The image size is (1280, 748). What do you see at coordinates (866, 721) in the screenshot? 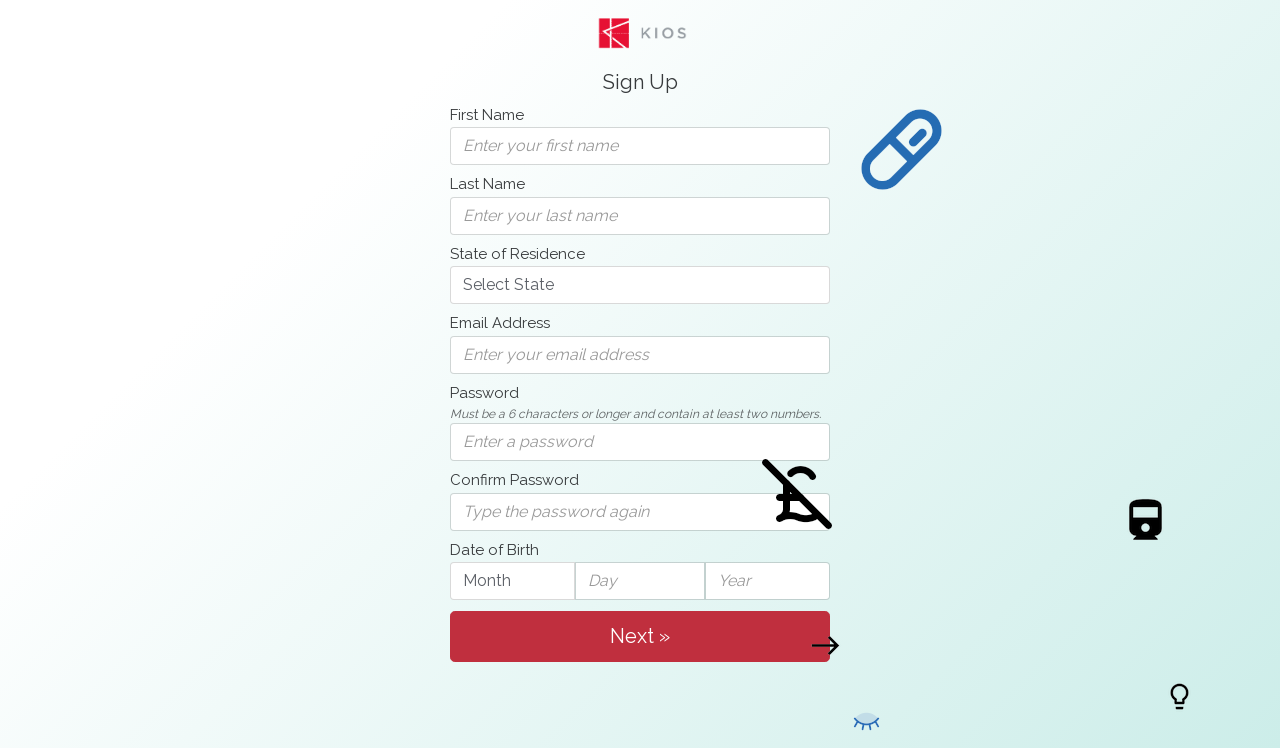
I see `hide password or sensitive content` at bounding box center [866, 721].